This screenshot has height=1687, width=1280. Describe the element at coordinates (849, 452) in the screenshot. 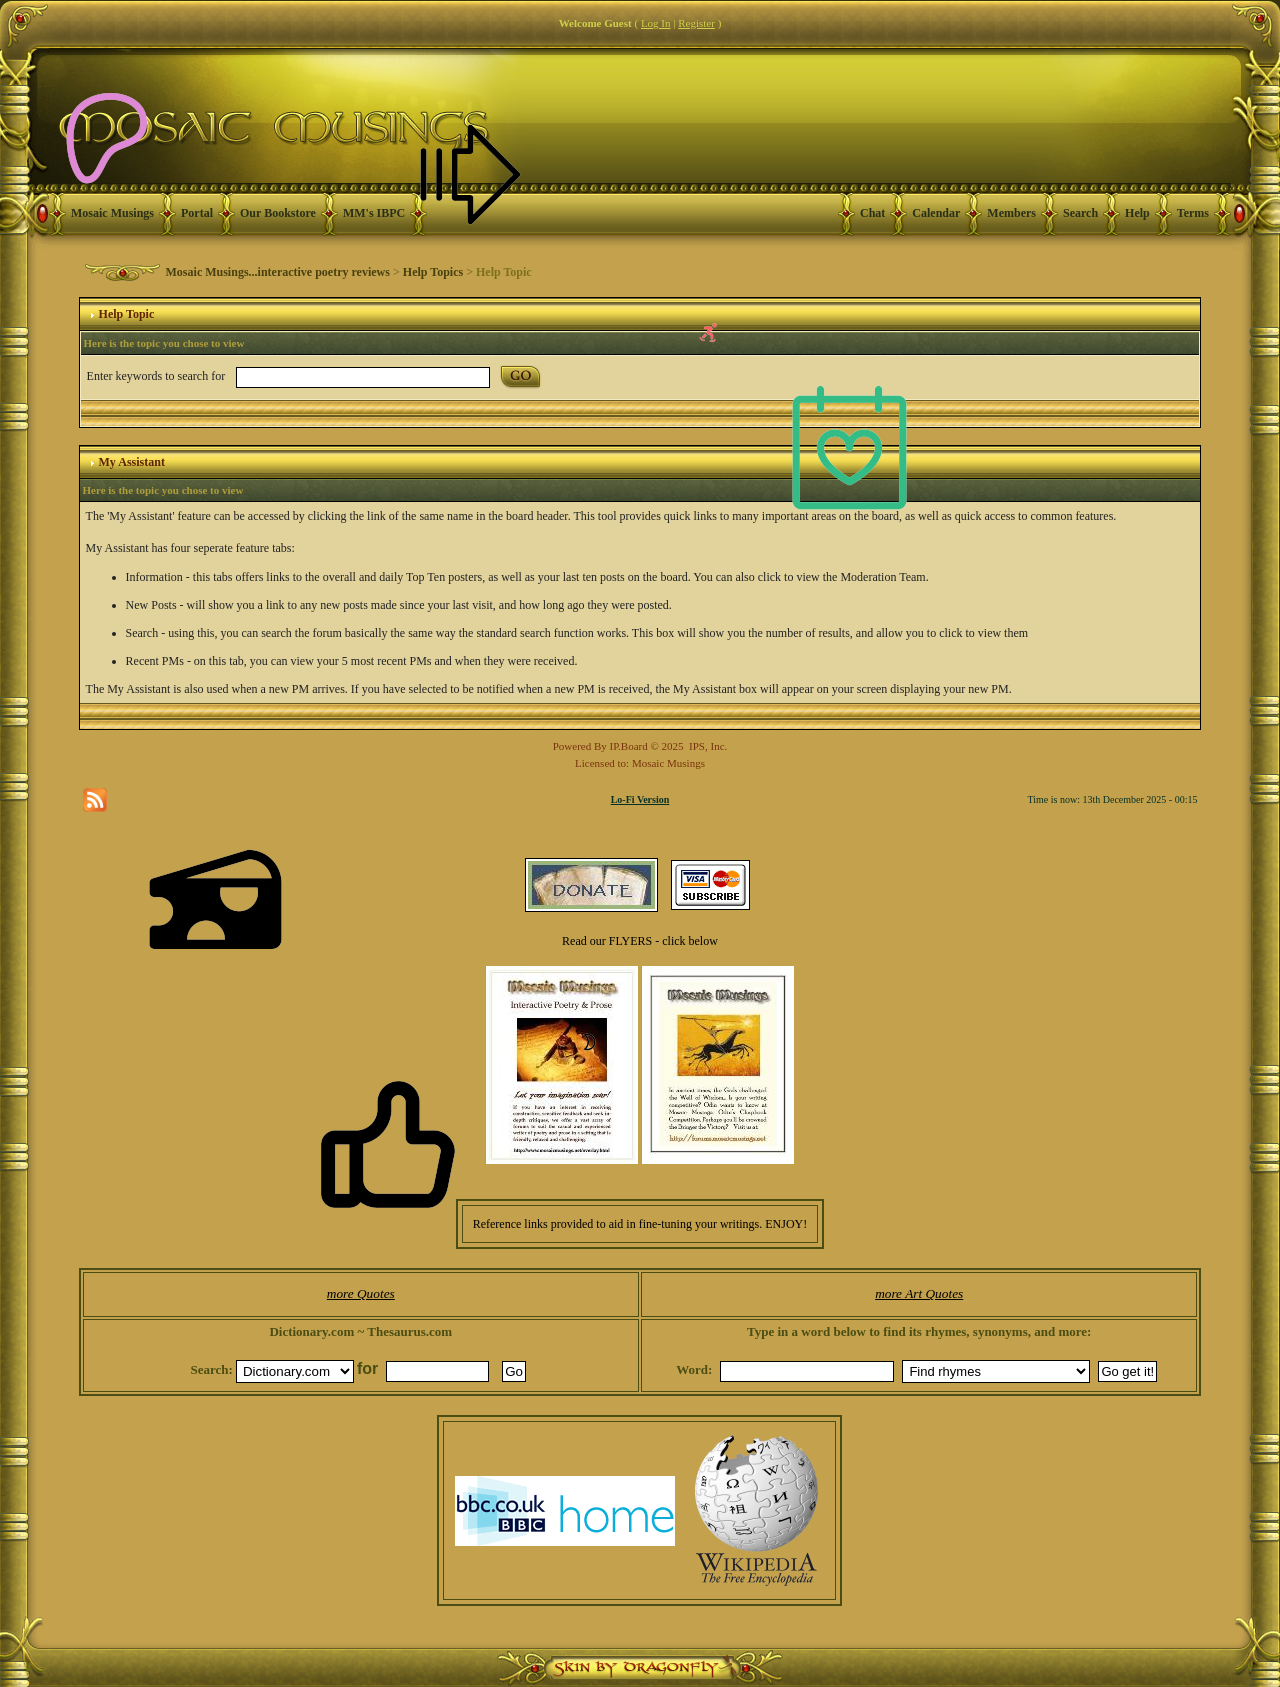

I see `view favorite or loved events` at that location.